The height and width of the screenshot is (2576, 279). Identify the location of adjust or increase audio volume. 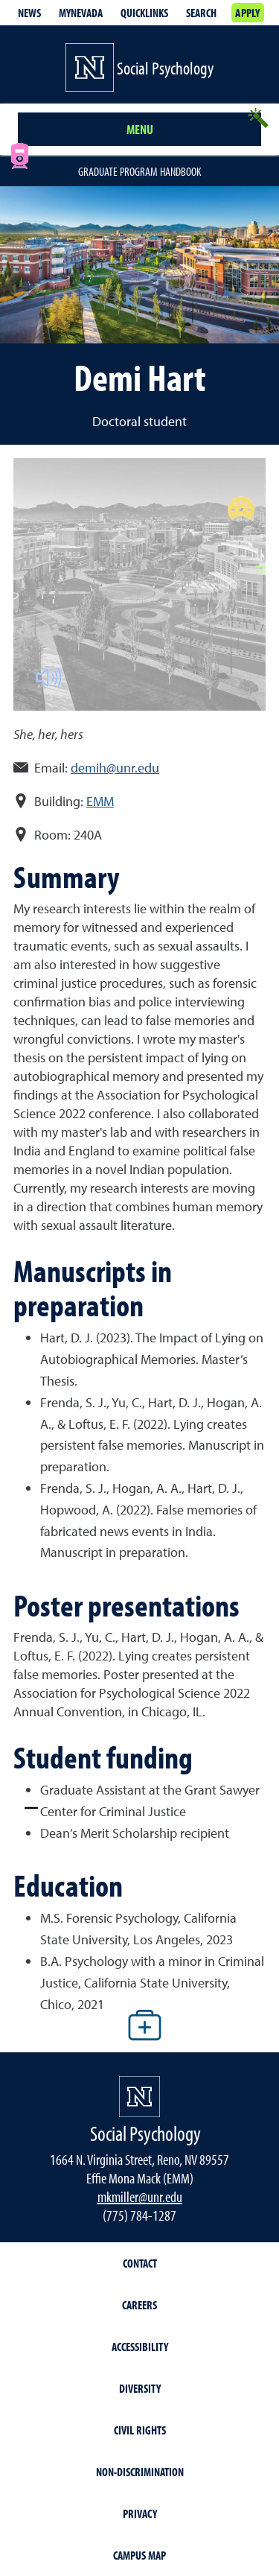
(48, 677).